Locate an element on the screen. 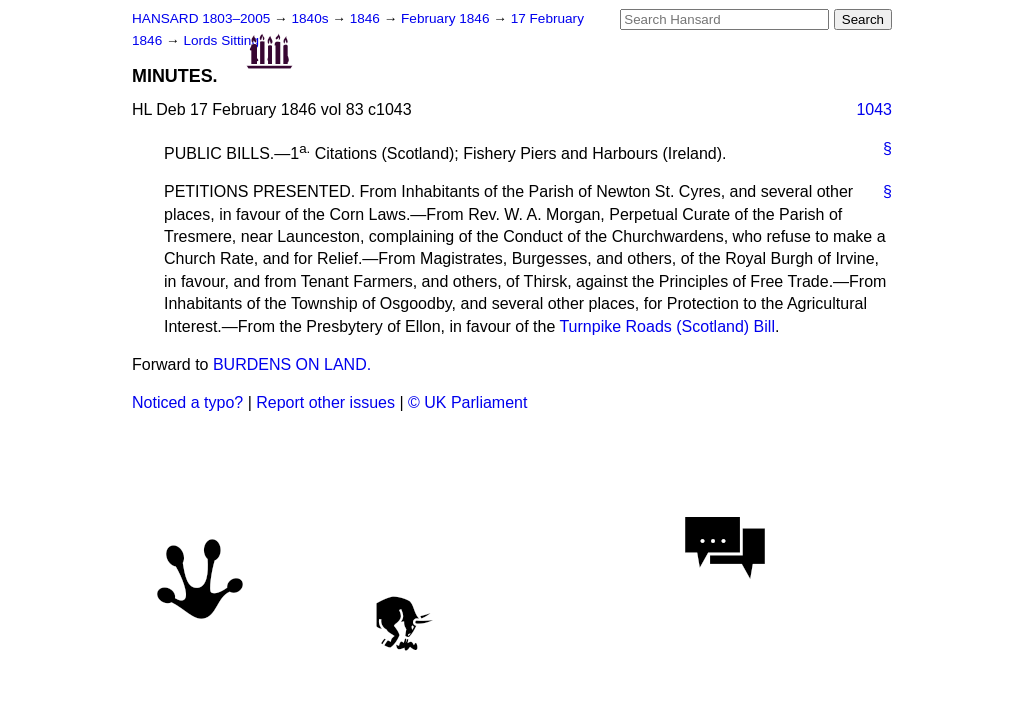 The height and width of the screenshot is (720, 1024). access candle or lighting settings is located at coordinates (269, 46).